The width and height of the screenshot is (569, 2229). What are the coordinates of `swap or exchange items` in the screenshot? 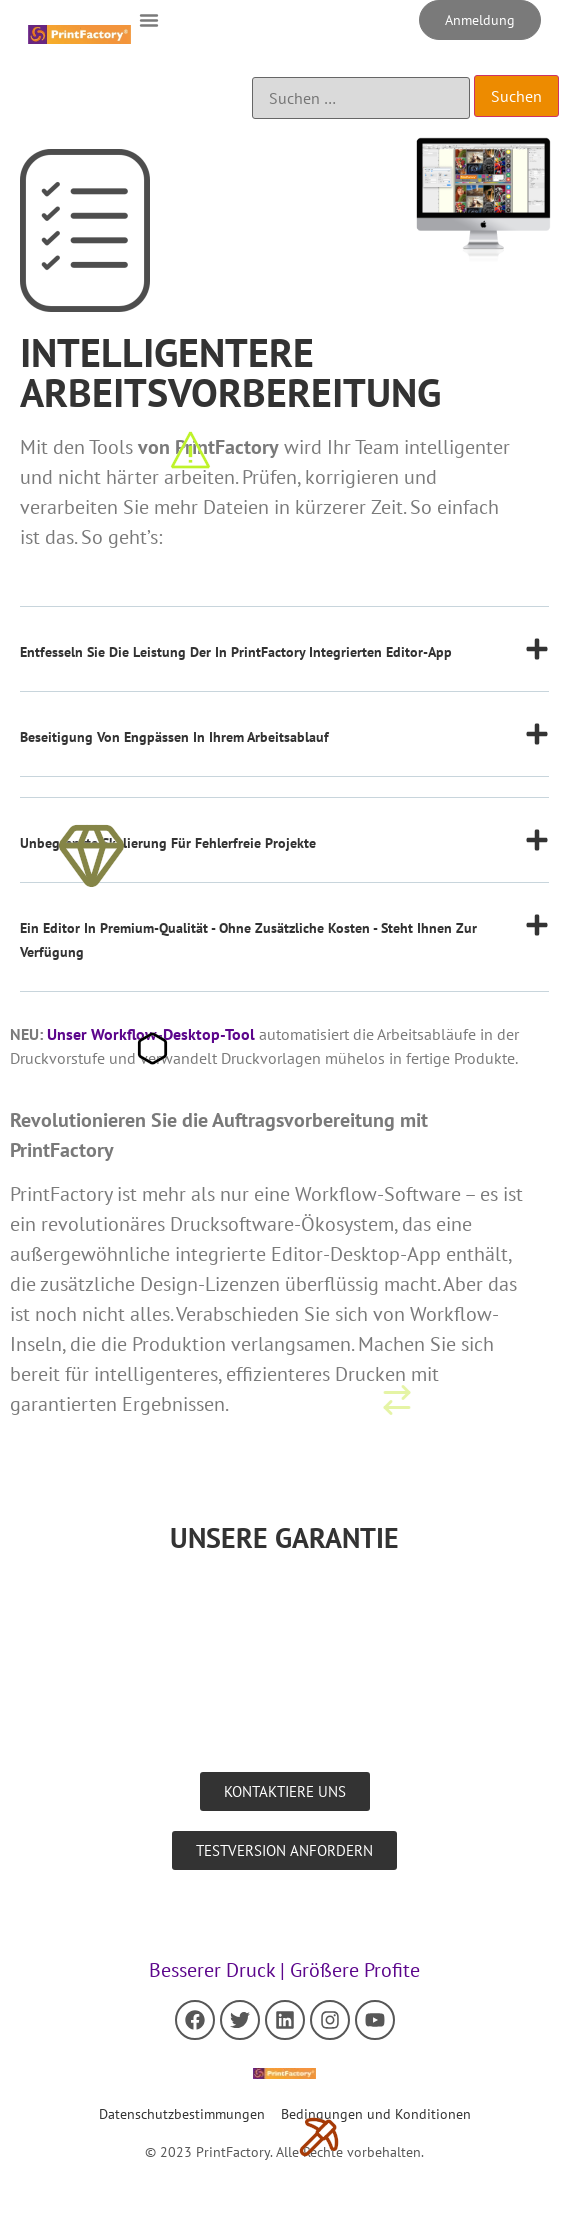 It's located at (397, 1400).